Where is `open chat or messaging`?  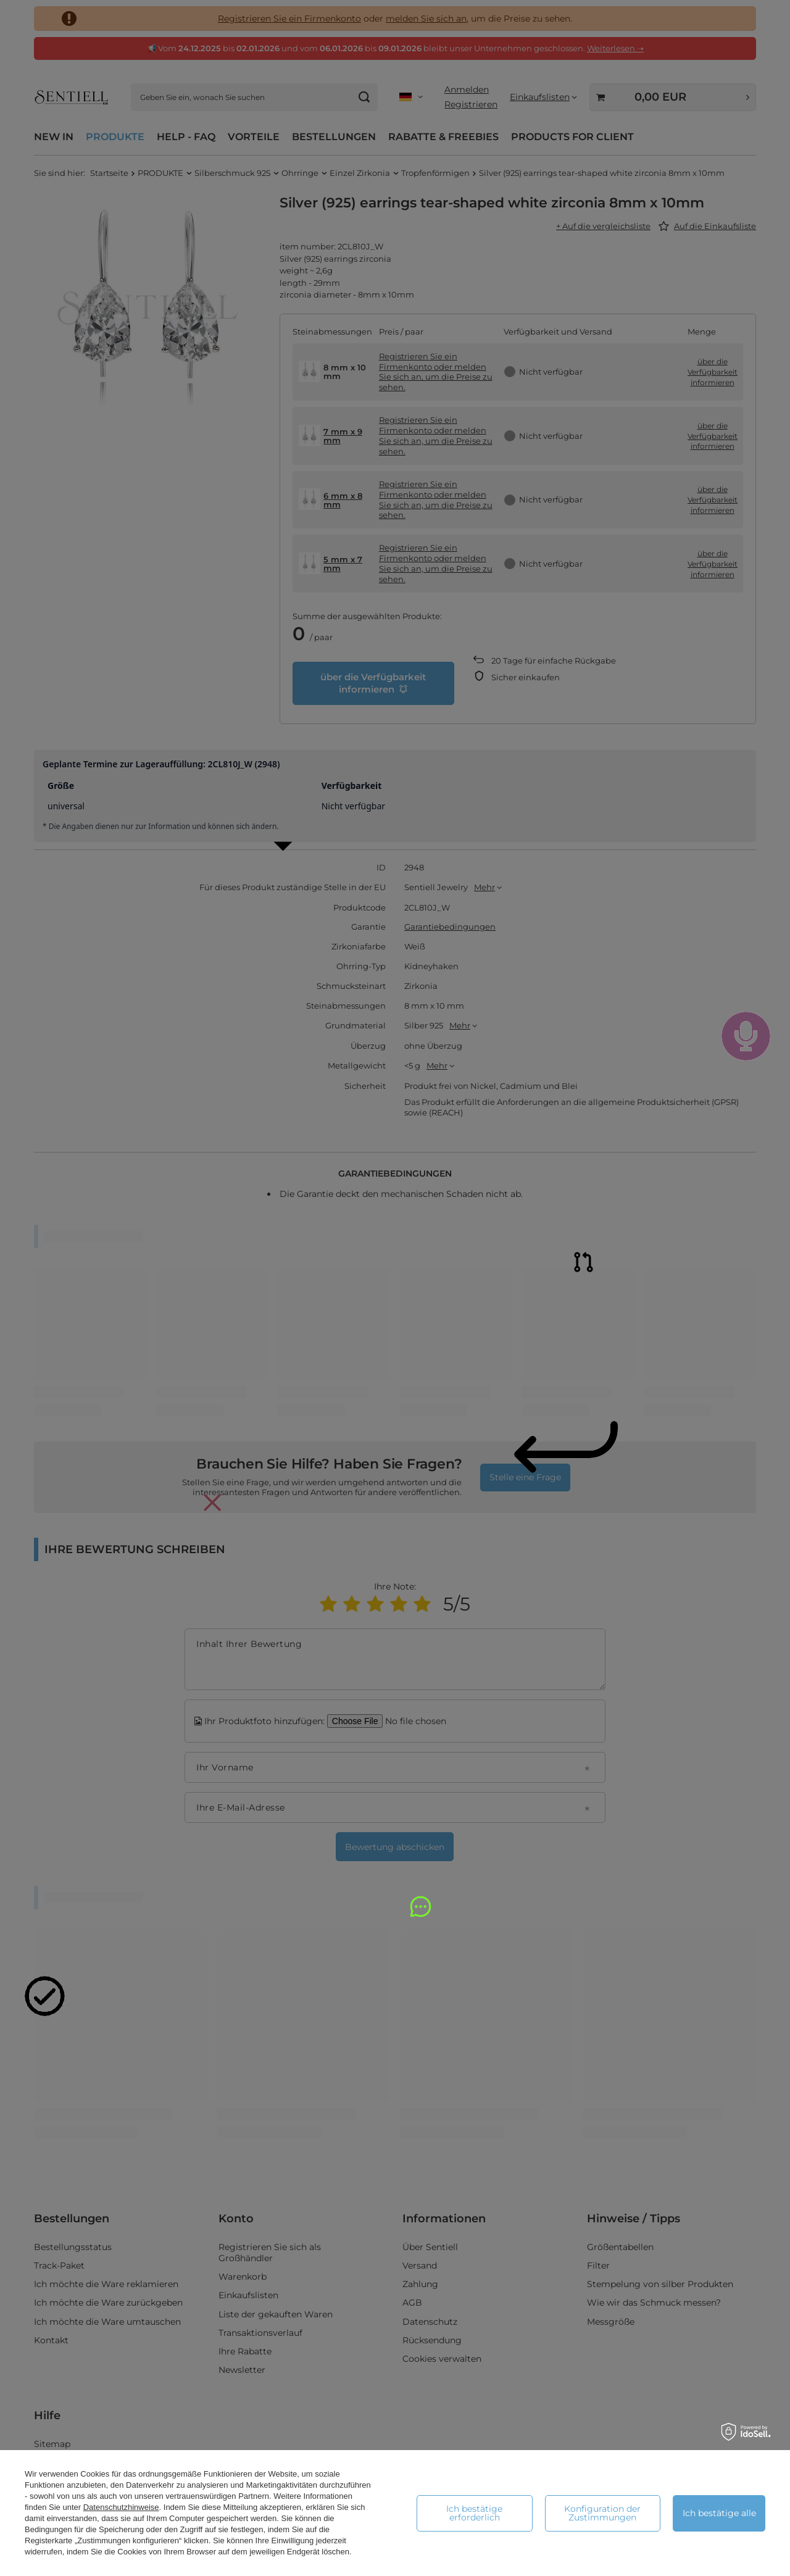 open chat or messaging is located at coordinates (420, 1906).